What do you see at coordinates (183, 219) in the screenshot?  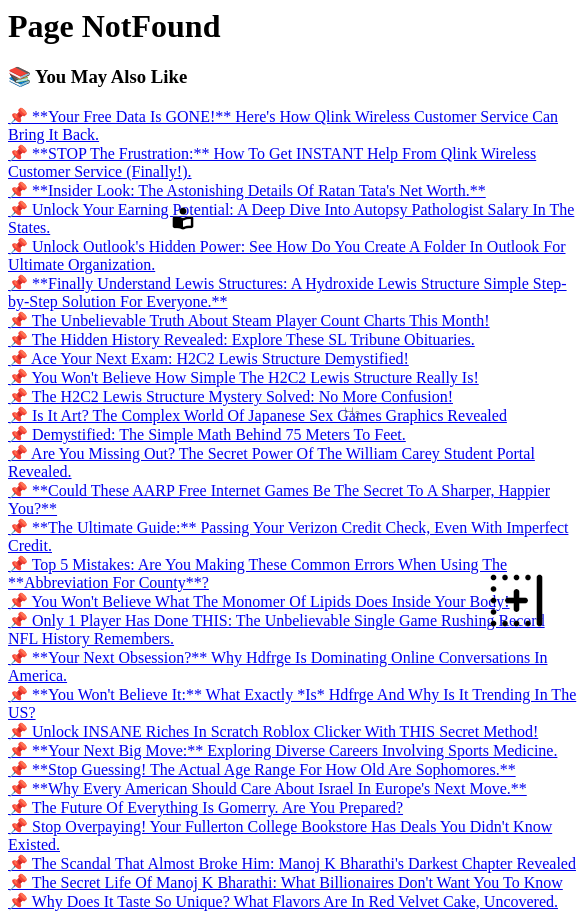 I see `open reading mode or e-reader view` at bounding box center [183, 219].